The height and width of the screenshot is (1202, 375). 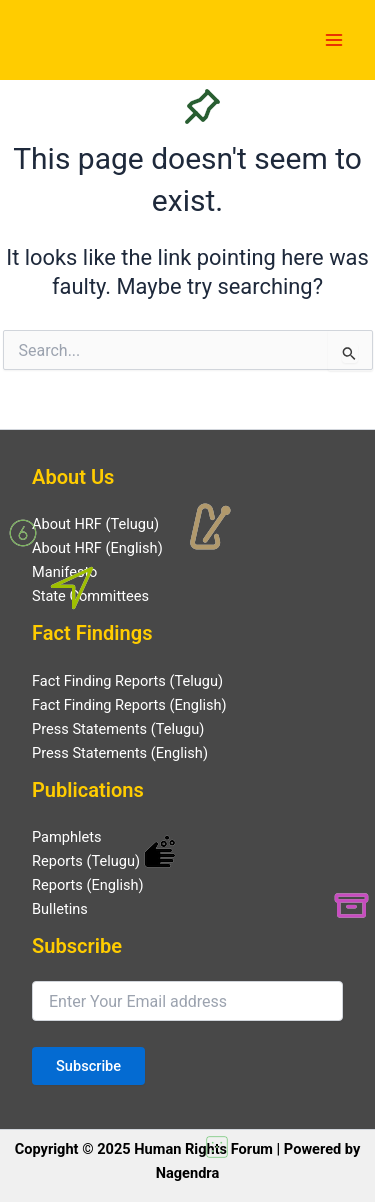 What do you see at coordinates (217, 1147) in the screenshot?
I see `randomize or shuffle content` at bounding box center [217, 1147].